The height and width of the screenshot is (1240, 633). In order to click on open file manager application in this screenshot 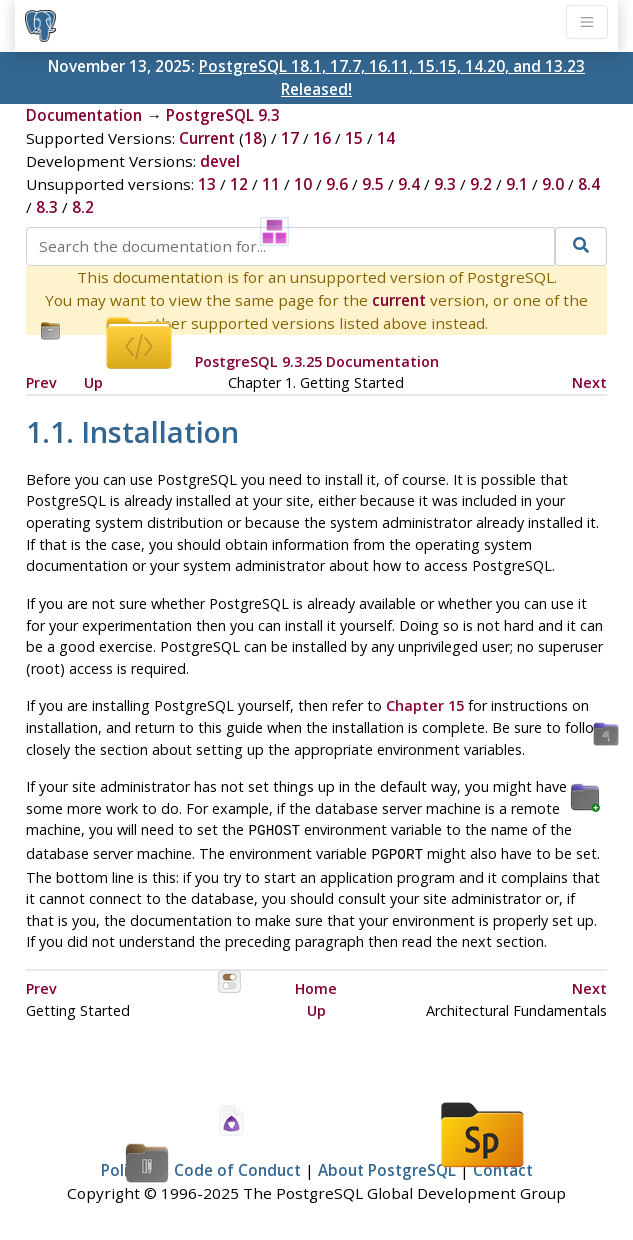, I will do `click(50, 330)`.